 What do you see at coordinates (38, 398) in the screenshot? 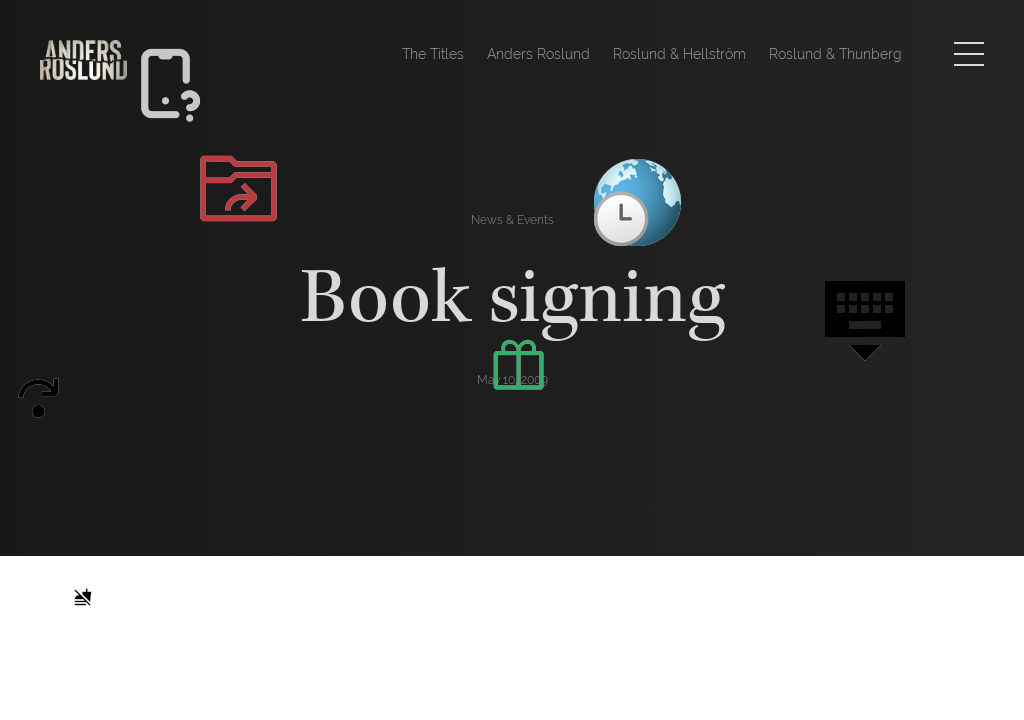
I see `step over the current line while debugging` at bounding box center [38, 398].